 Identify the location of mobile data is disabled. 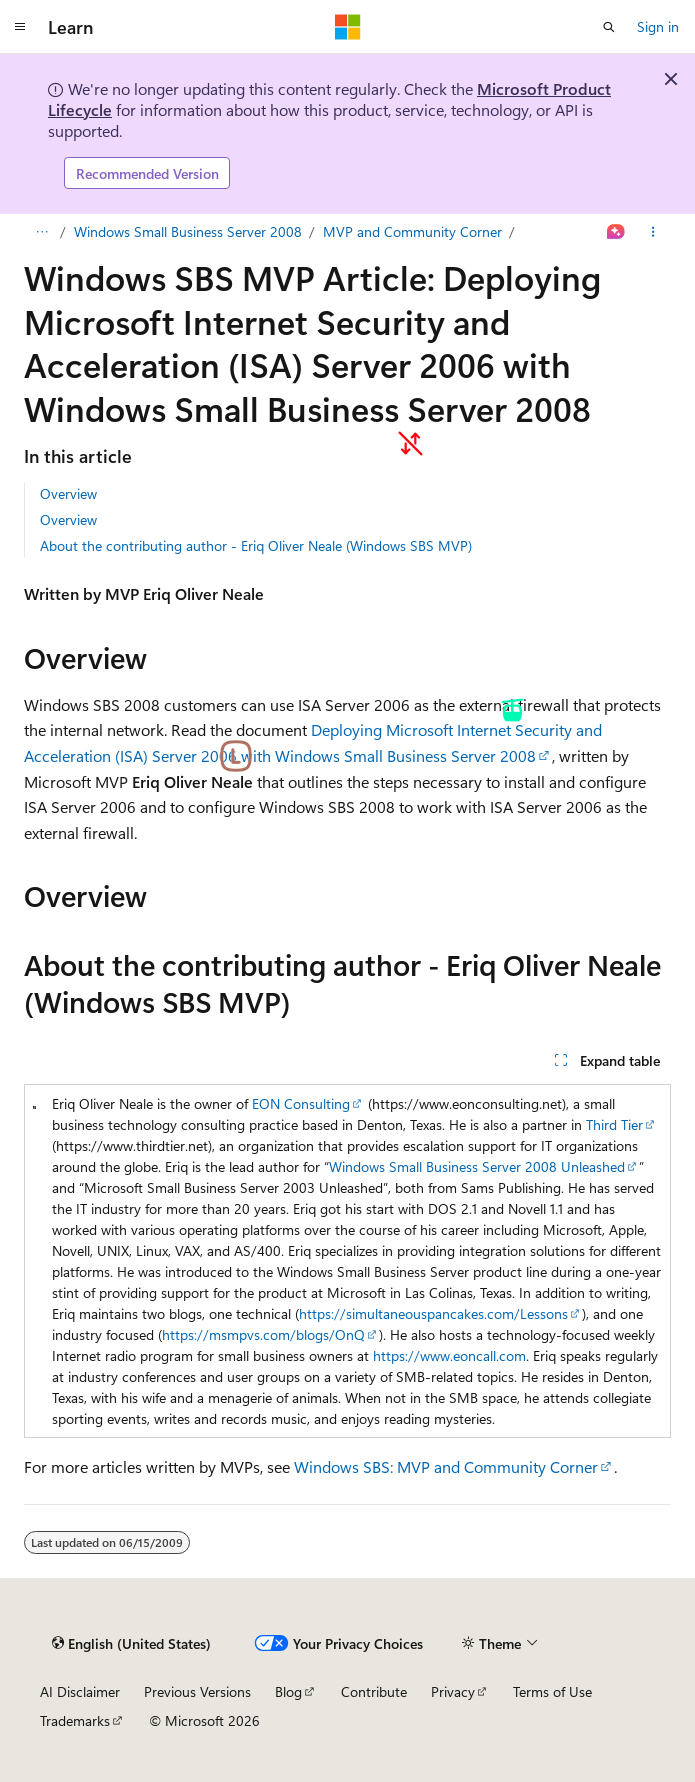
(410, 443).